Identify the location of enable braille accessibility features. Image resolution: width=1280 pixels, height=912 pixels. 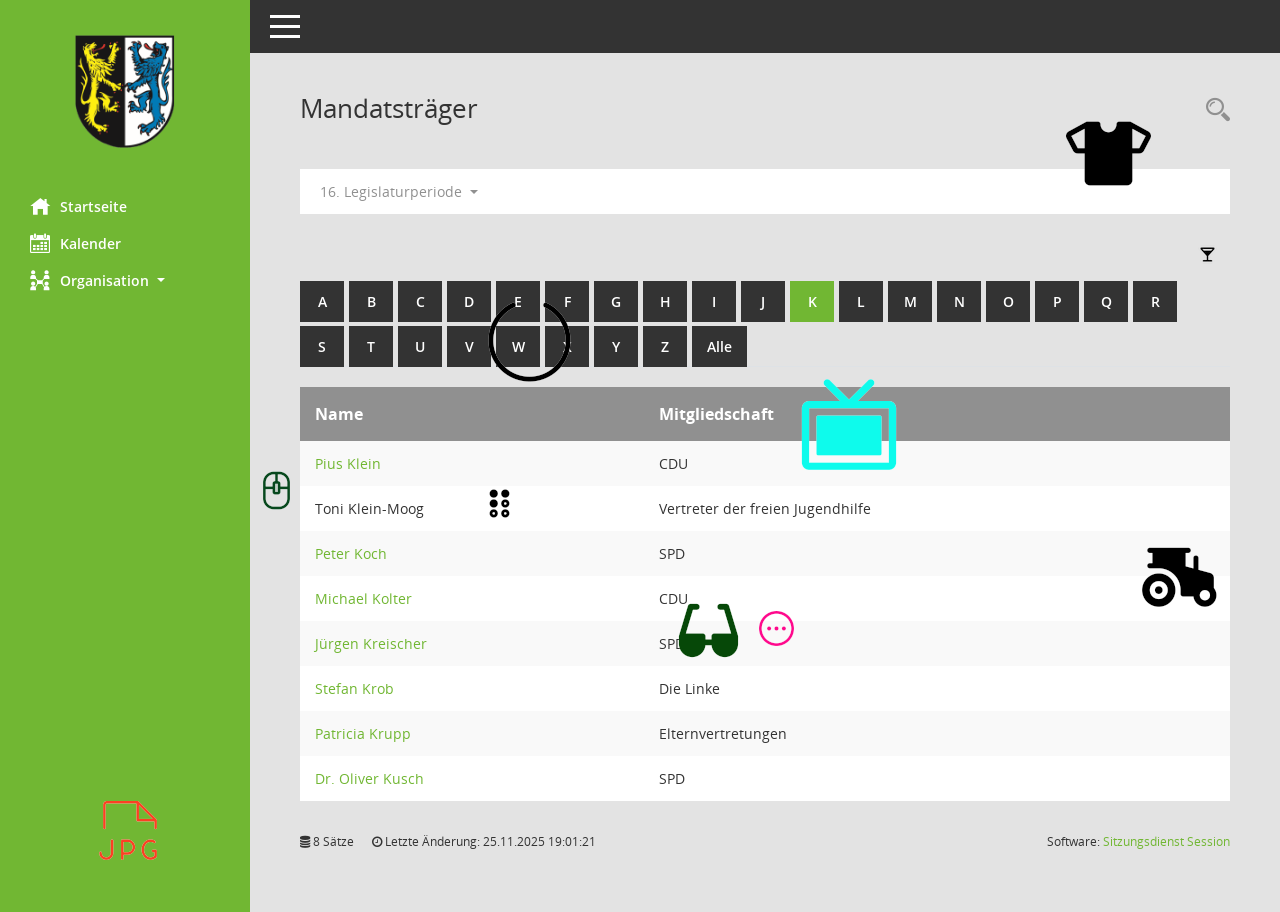
(499, 503).